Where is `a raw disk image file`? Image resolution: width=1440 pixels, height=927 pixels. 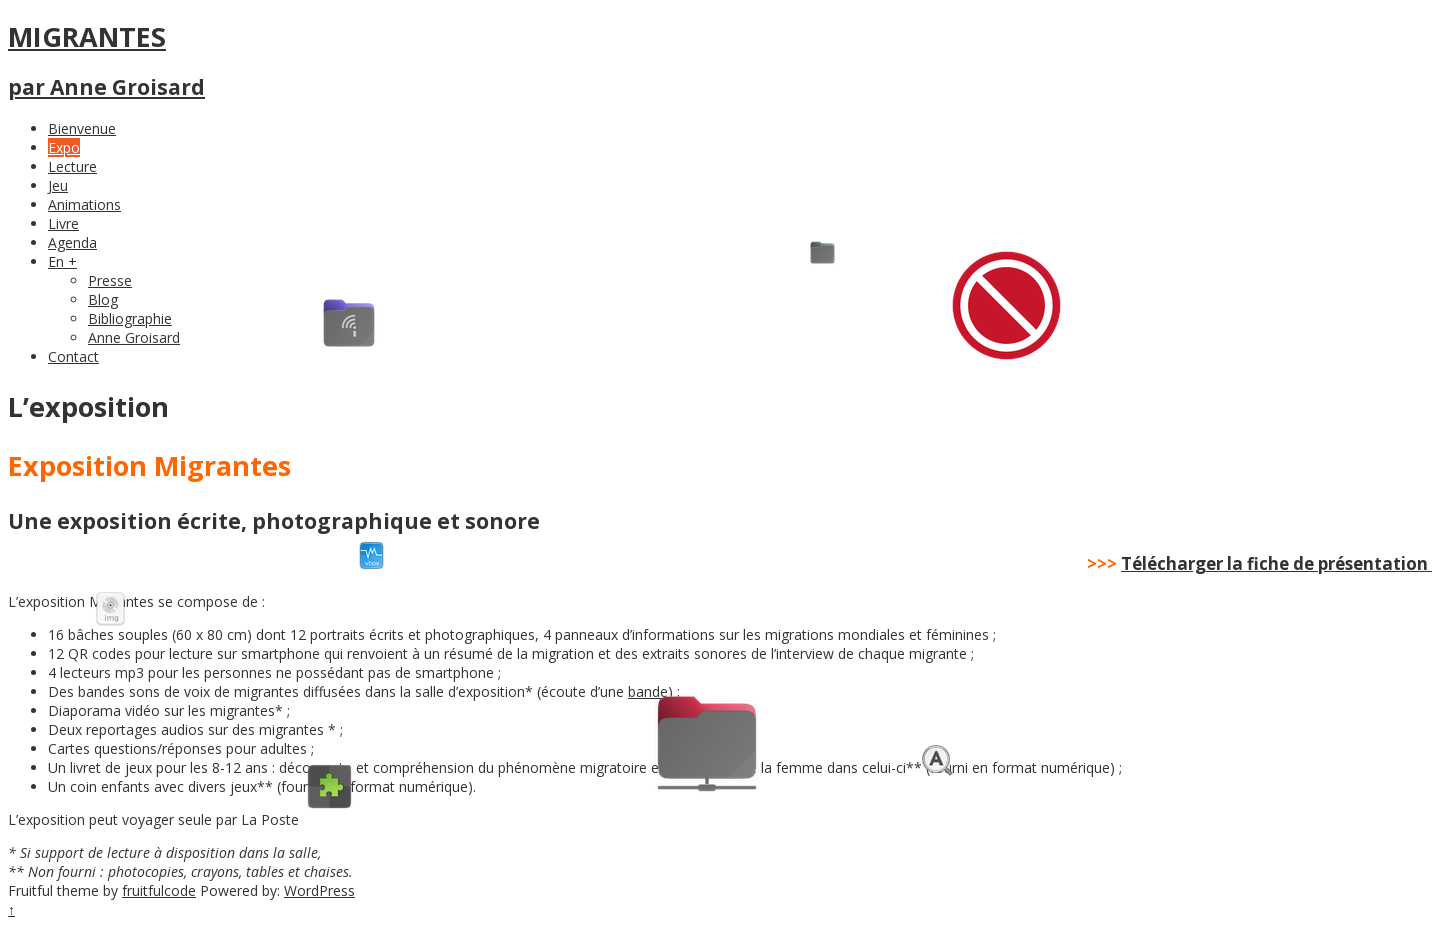
a raw disk image file is located at coordinates (110, 608).